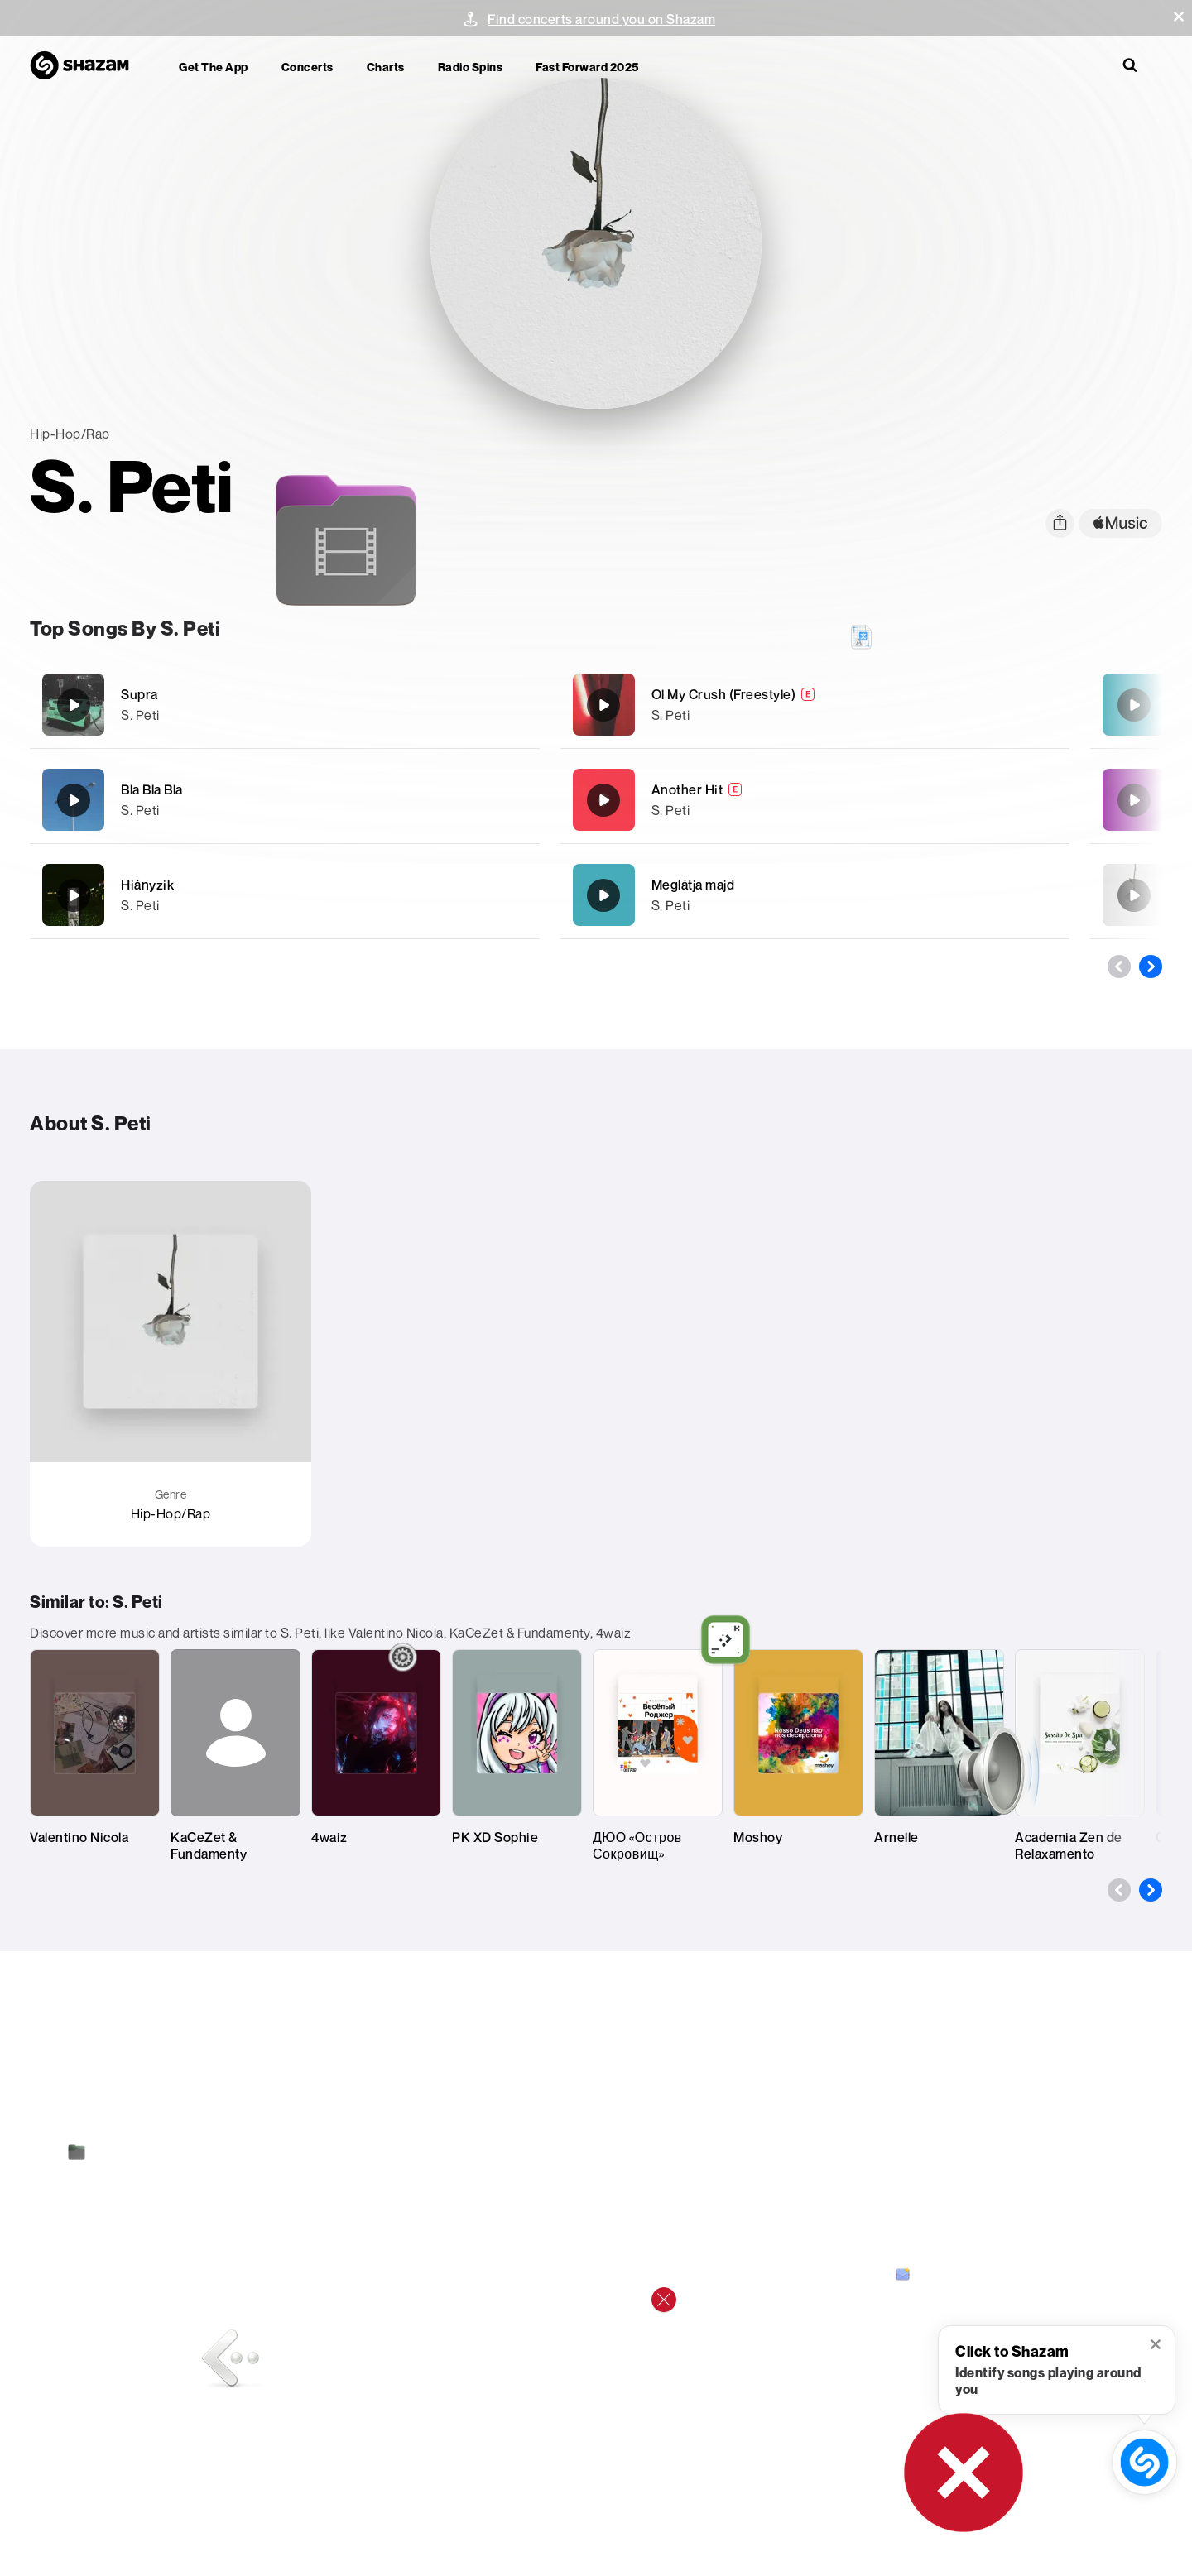 Image resolution: width=1192 pixels, height=2576 pixels. I want to click on an open folder ready to display its contents, so click(76, 2151).